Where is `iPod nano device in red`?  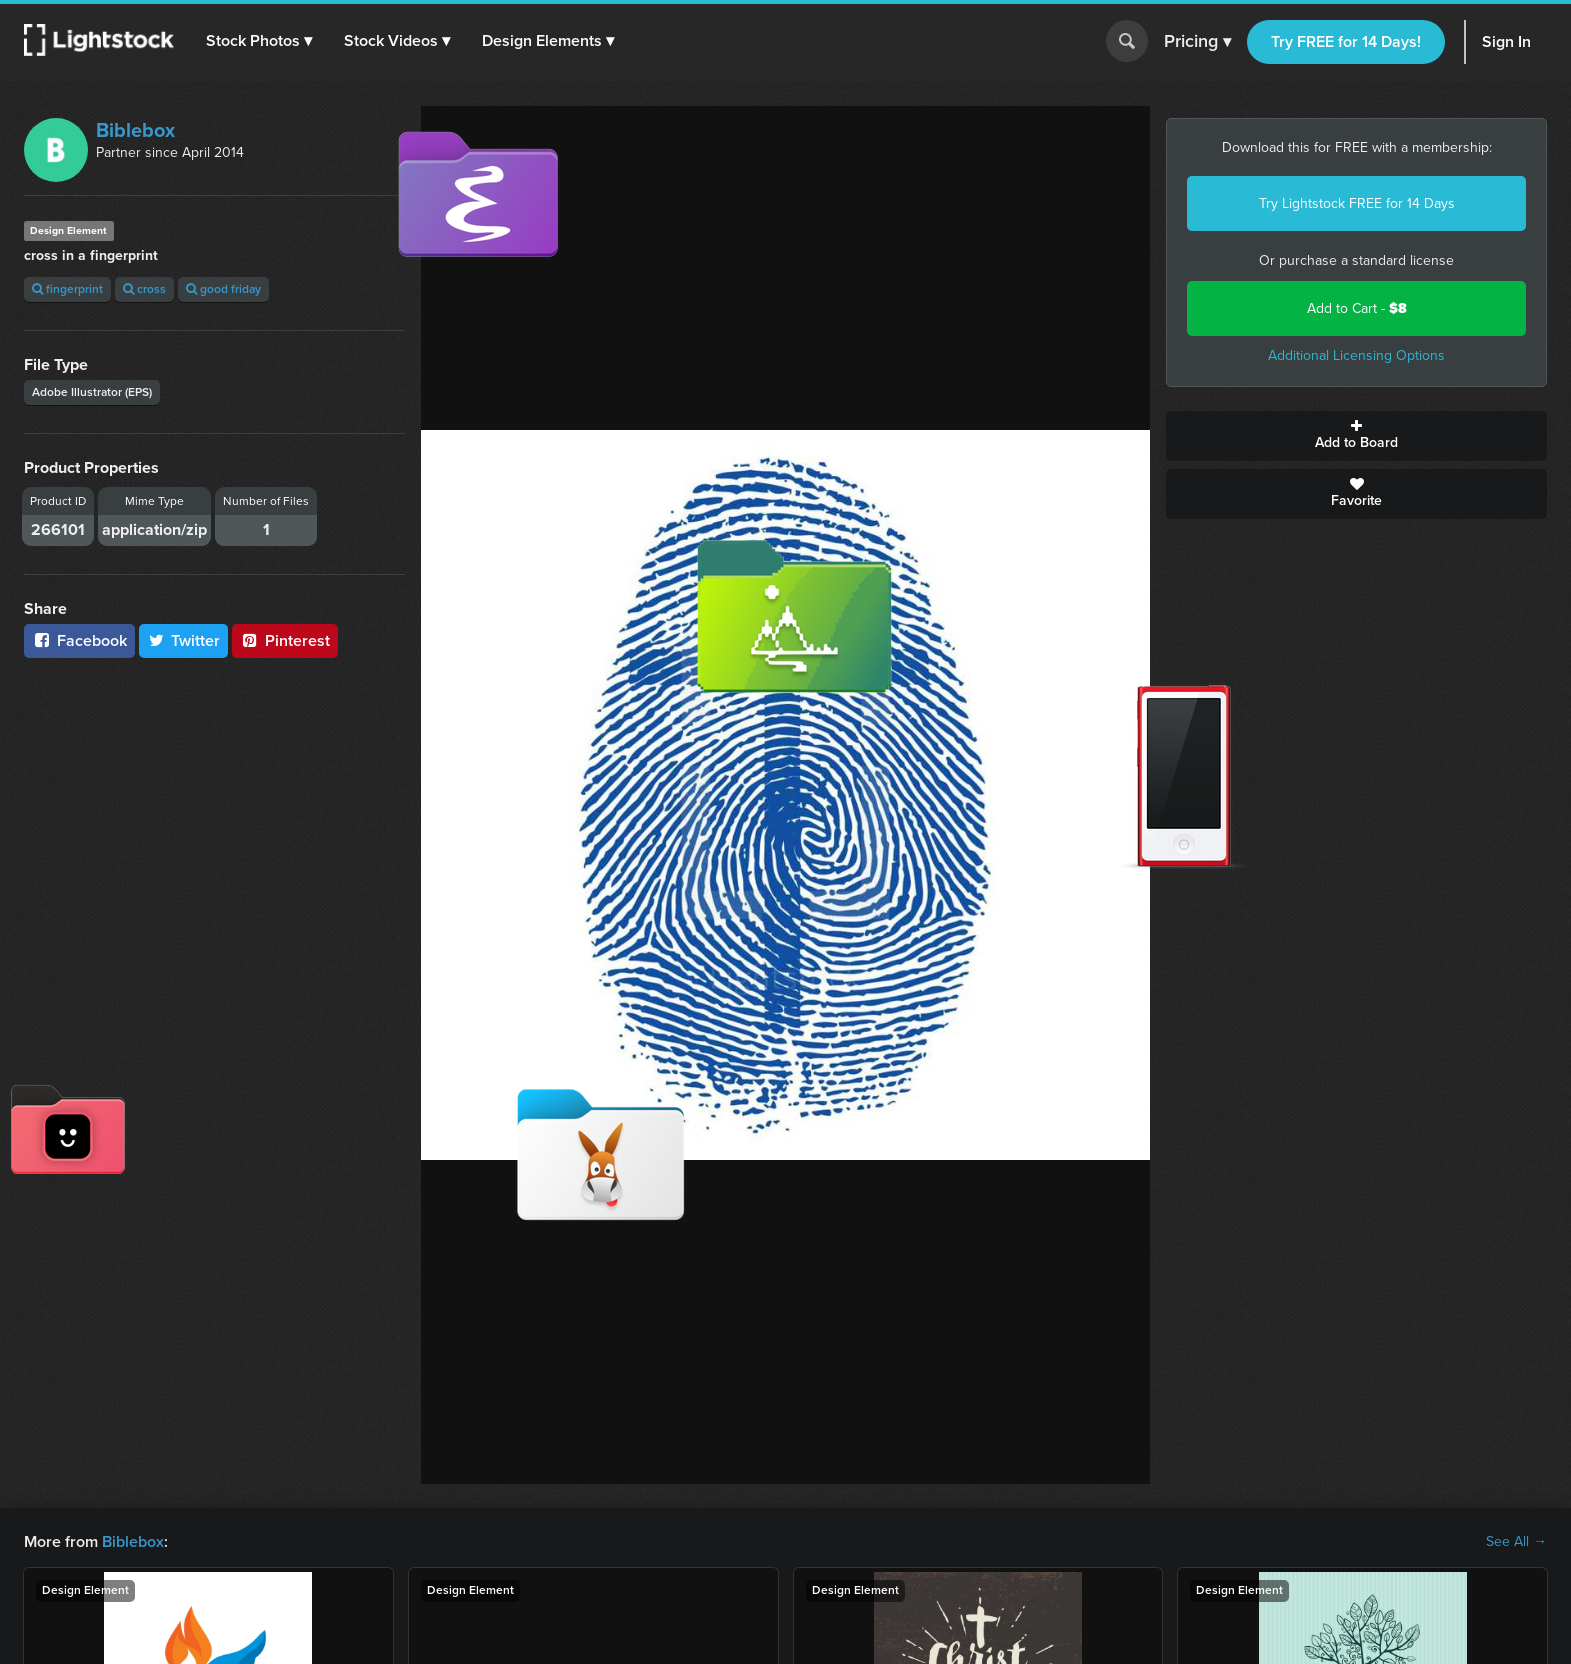
iPod nano device in red is located at coordinates (1184, 777).